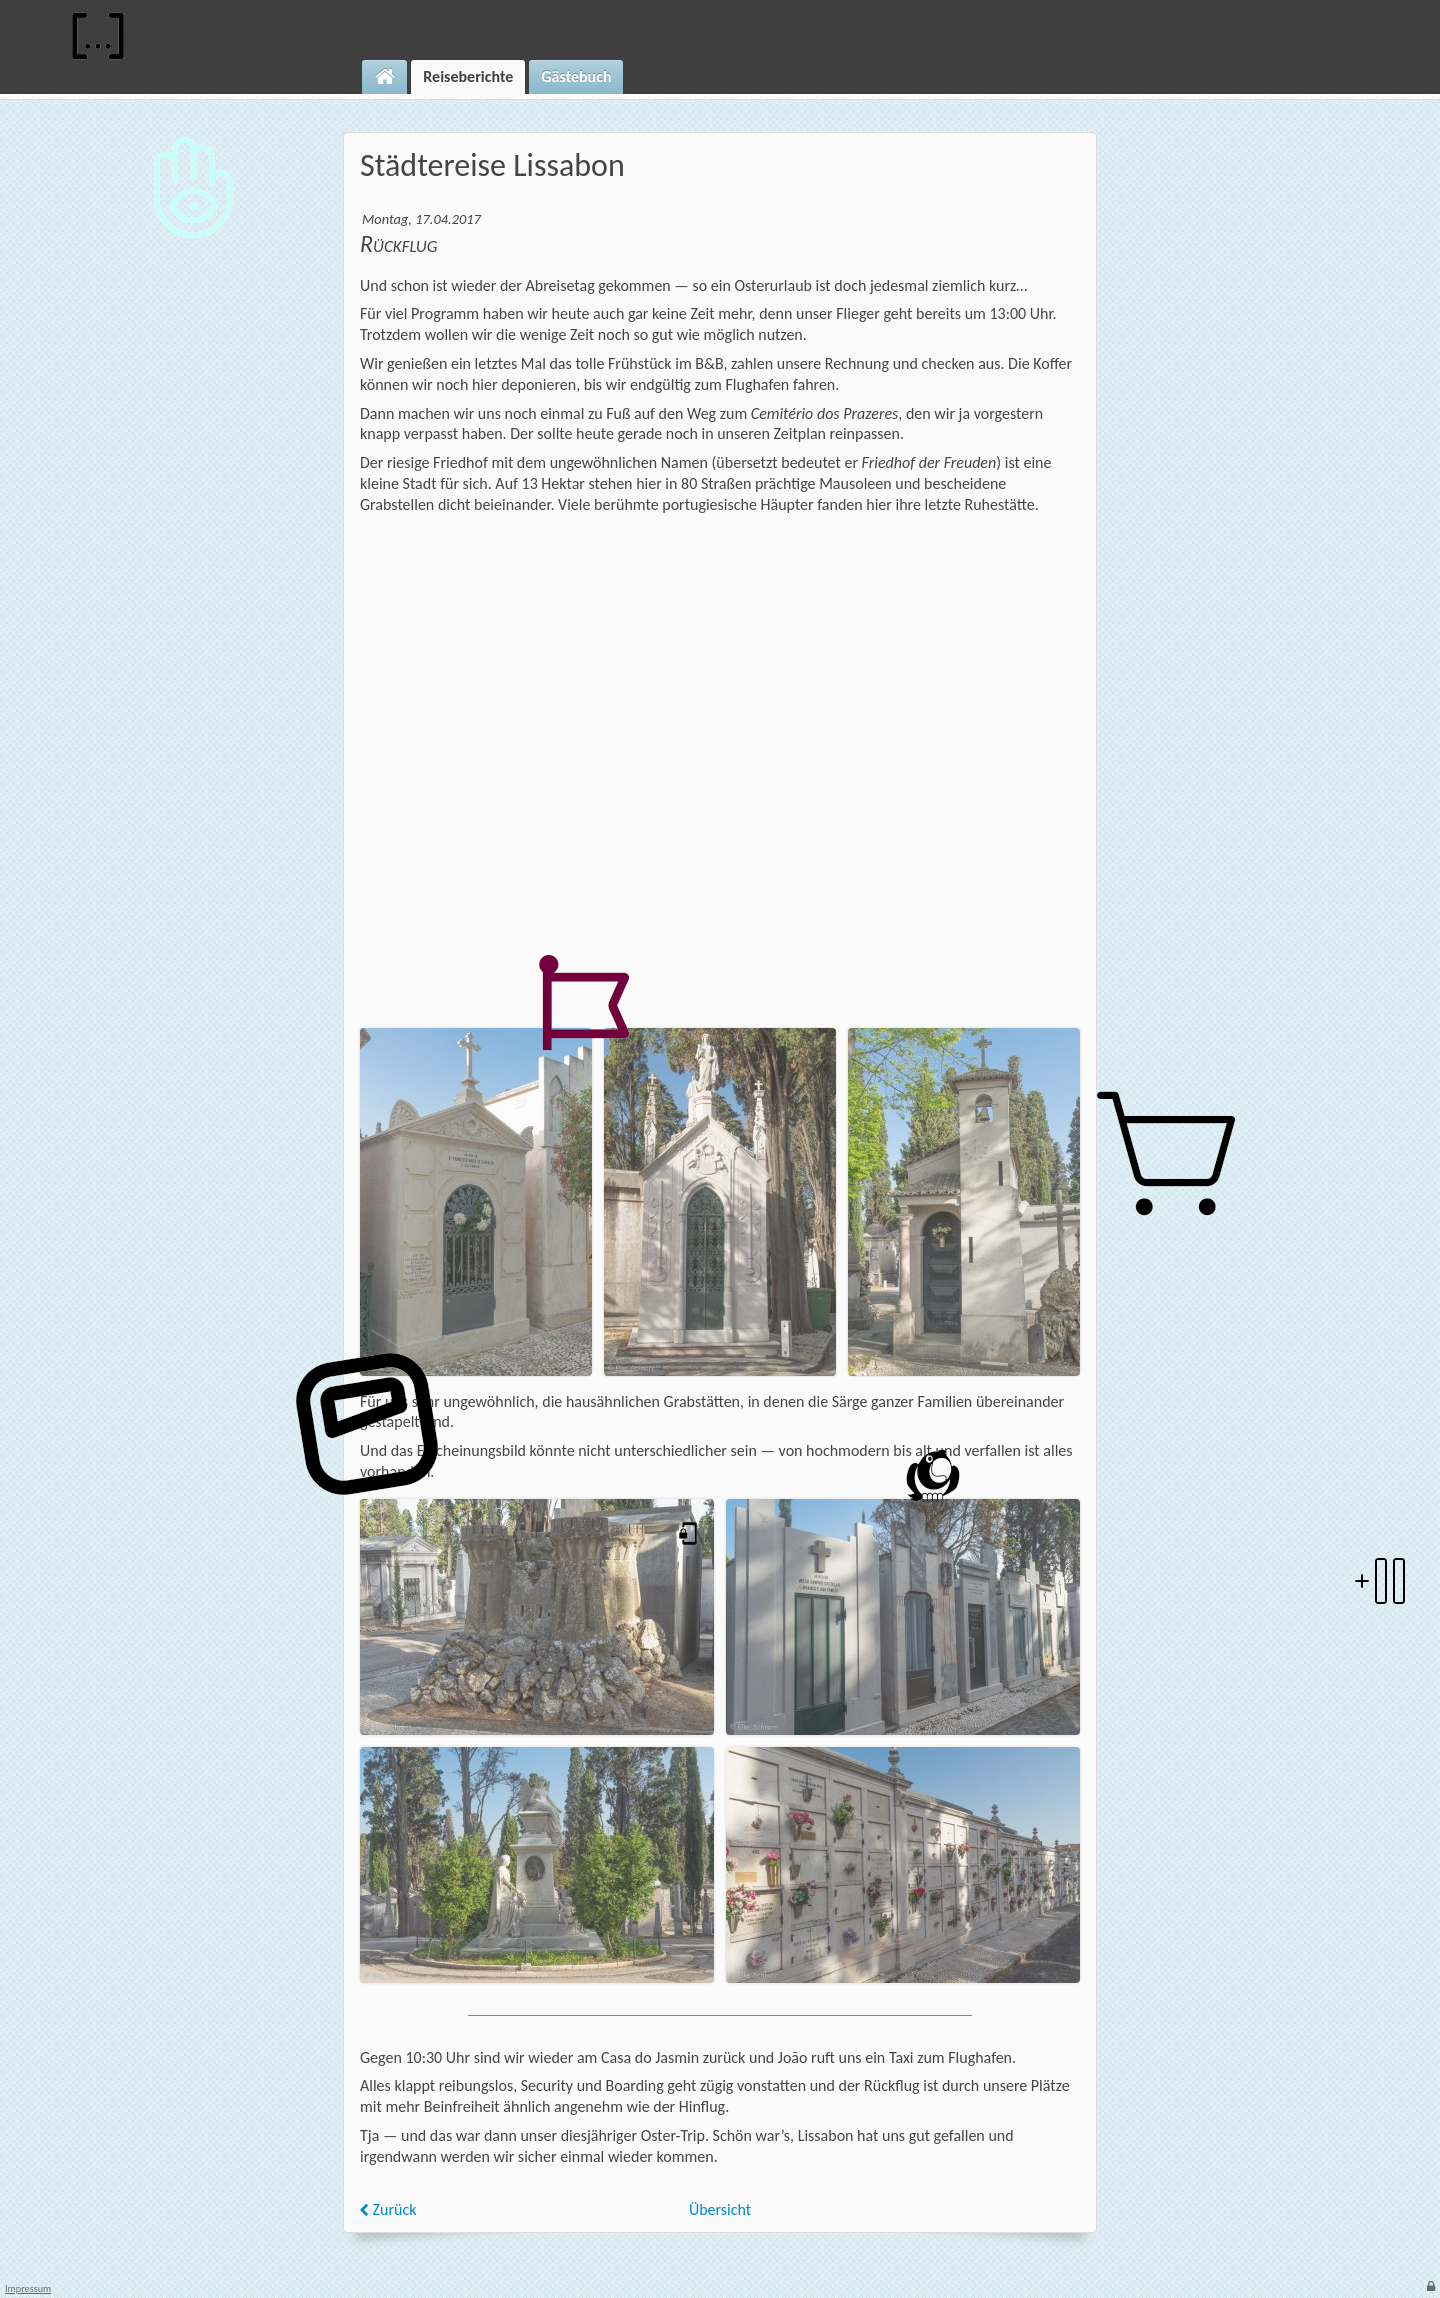 This screenshot has height=2298, width=1440. What do you see at coordinates (584, 1002) in the screenshot?
I see `font awesome brand logo` at bounding box center [584, 1002].